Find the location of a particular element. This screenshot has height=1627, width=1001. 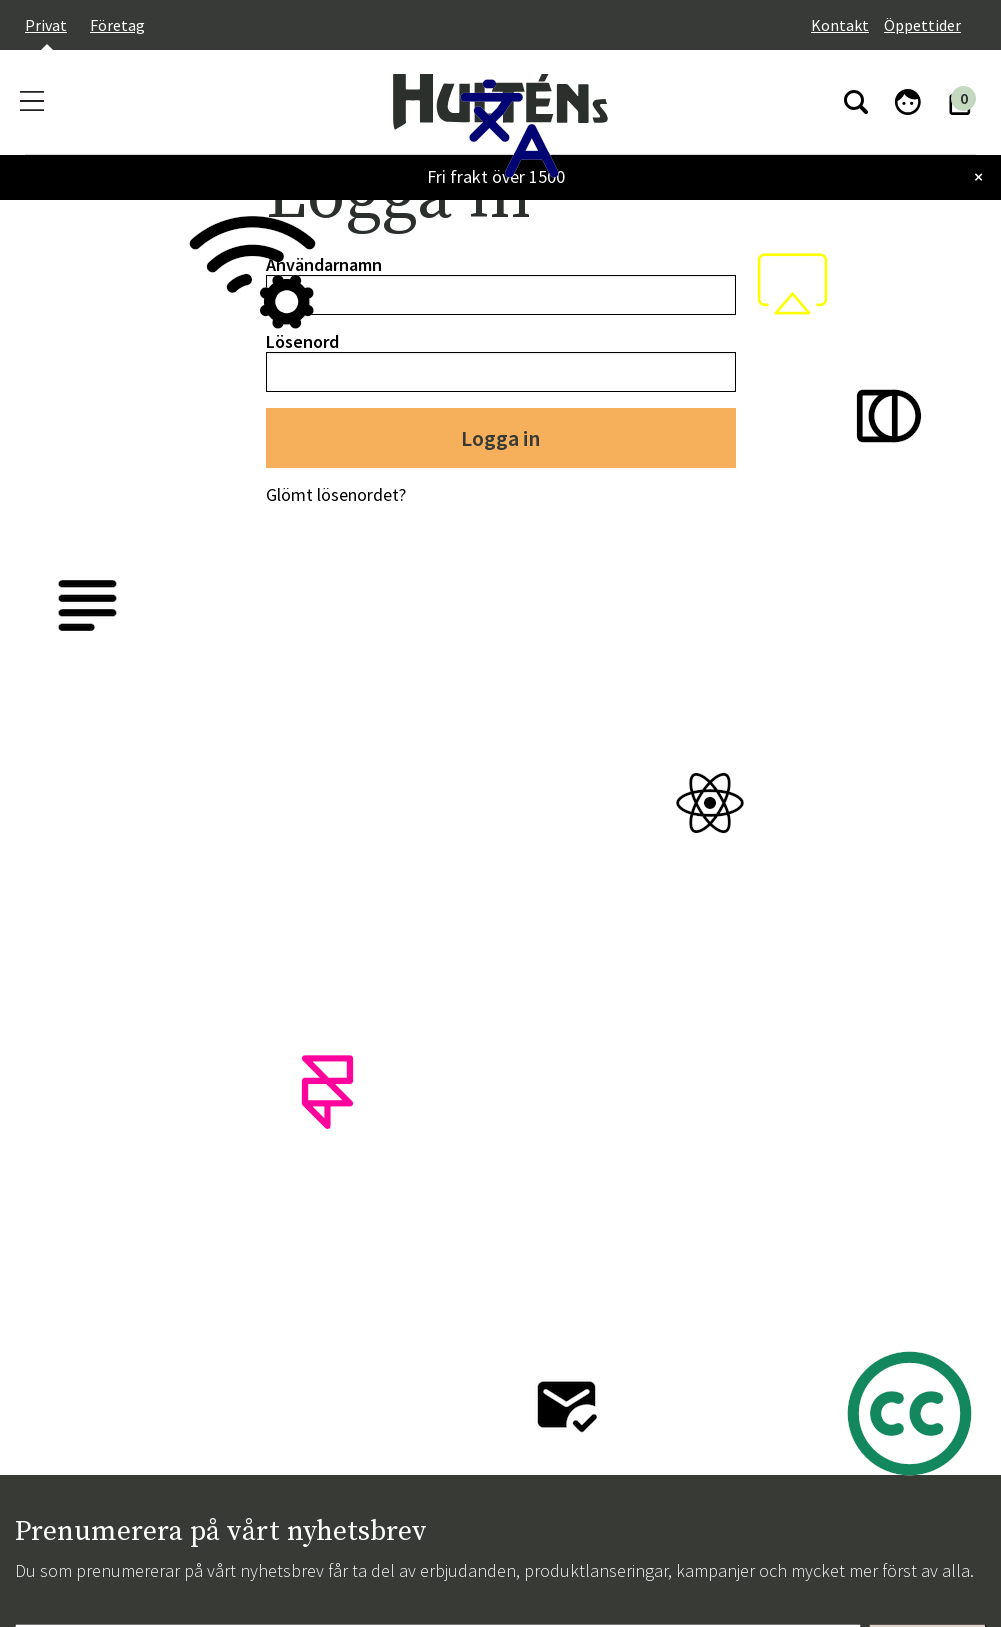

React framework or library logo is located at coordinates (710, 803).